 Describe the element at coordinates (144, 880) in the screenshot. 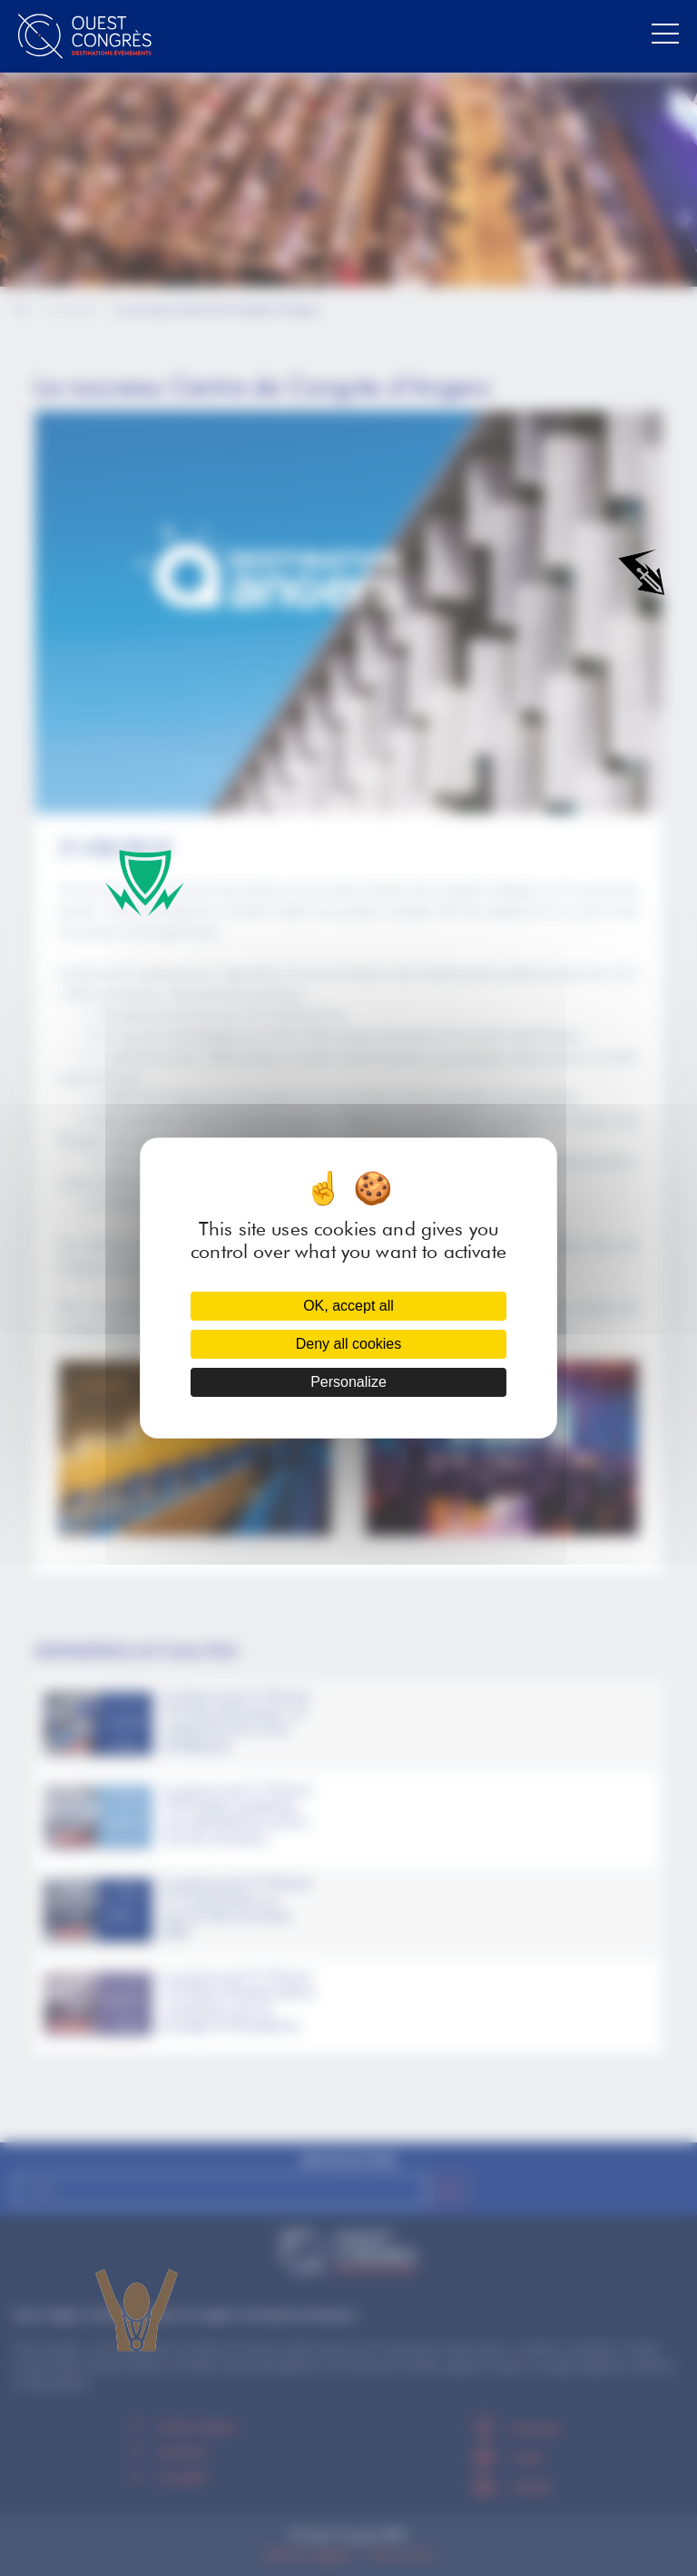

I see `activate power shield or energy protection` at that location.